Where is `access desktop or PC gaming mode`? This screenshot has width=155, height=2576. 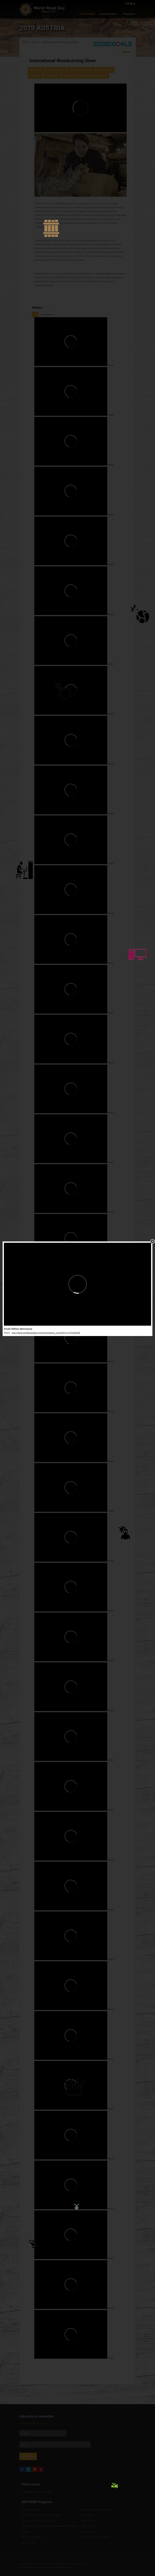
access desktop or PC gaming mode is located at coordinates (138, 954).